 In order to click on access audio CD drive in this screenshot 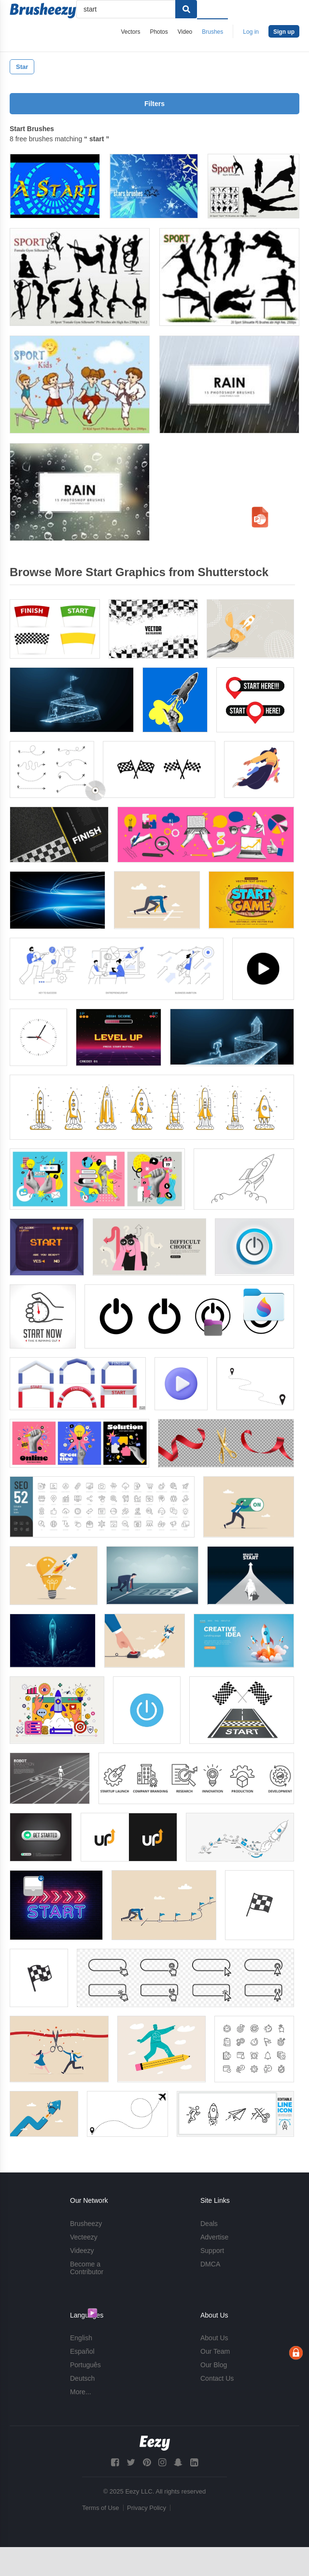, I will do `click(95, 790)`.